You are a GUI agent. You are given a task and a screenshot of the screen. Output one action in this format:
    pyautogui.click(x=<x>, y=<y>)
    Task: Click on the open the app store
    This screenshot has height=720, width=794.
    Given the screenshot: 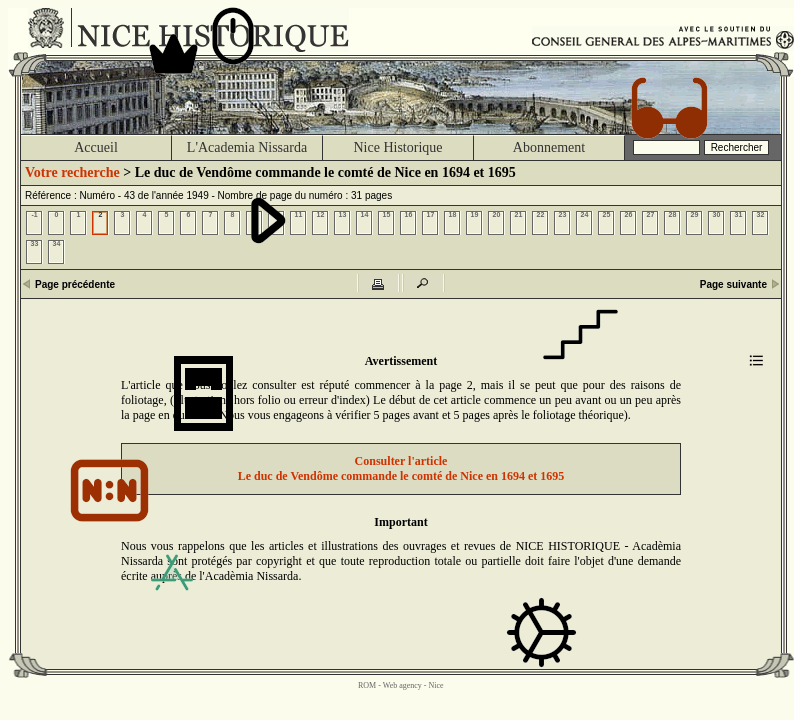 What is the action you would take?
    pyautogui.click(x=172, y=574)
    